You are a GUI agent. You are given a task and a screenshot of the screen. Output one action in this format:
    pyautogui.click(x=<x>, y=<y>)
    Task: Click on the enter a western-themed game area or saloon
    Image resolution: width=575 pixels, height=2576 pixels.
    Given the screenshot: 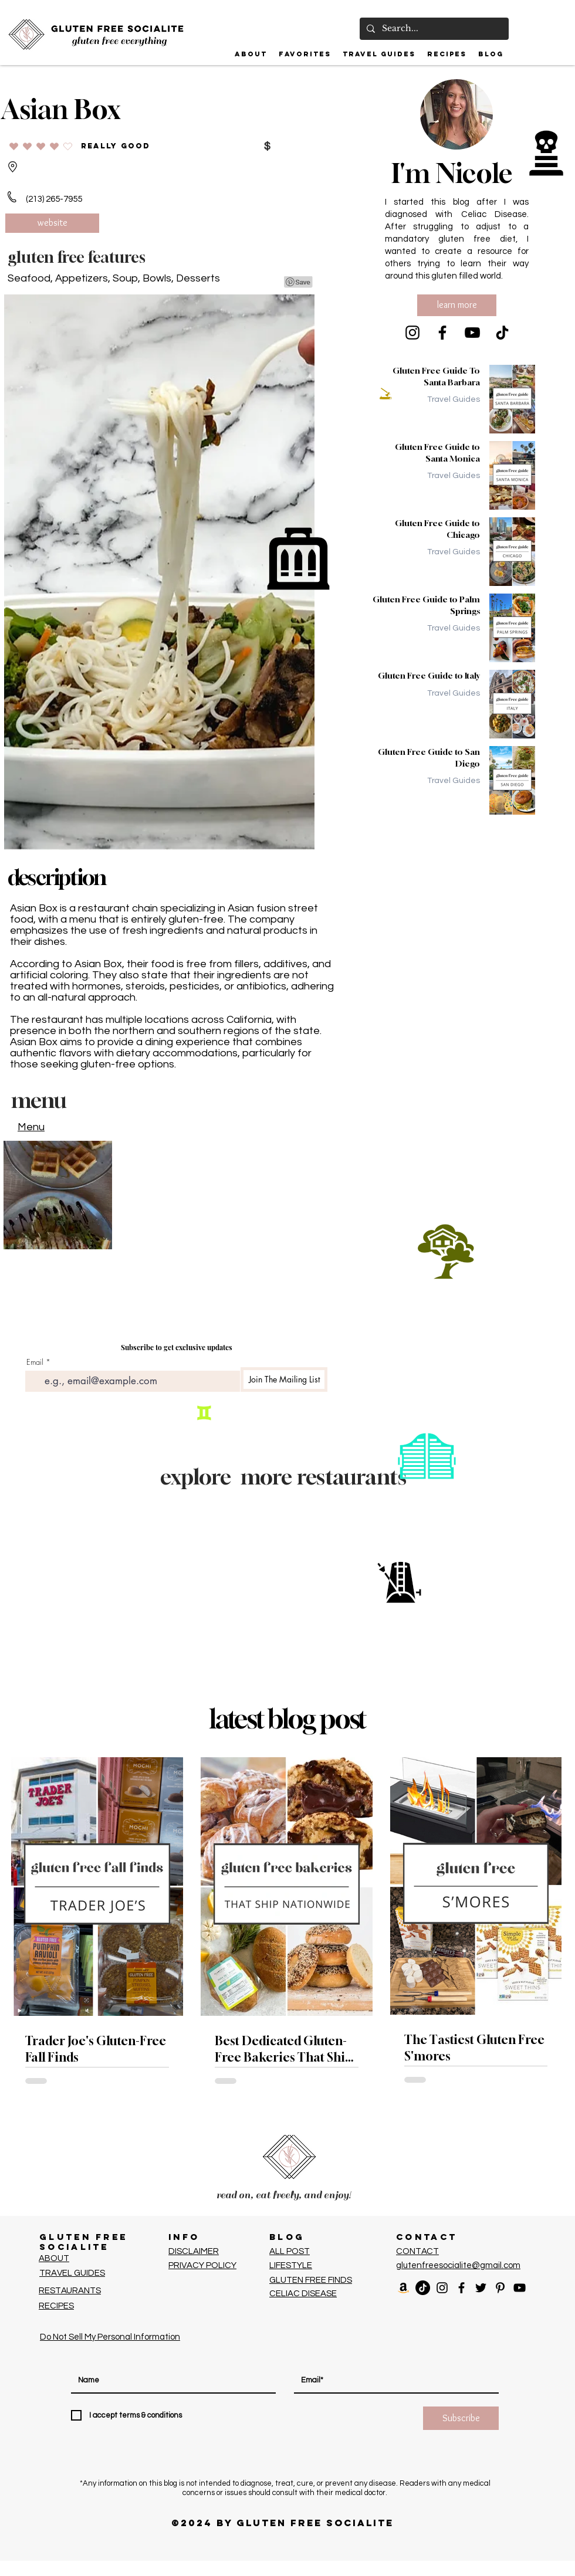 What is the action you would take?
    pyautogui.click(x=427, y=1456)
    